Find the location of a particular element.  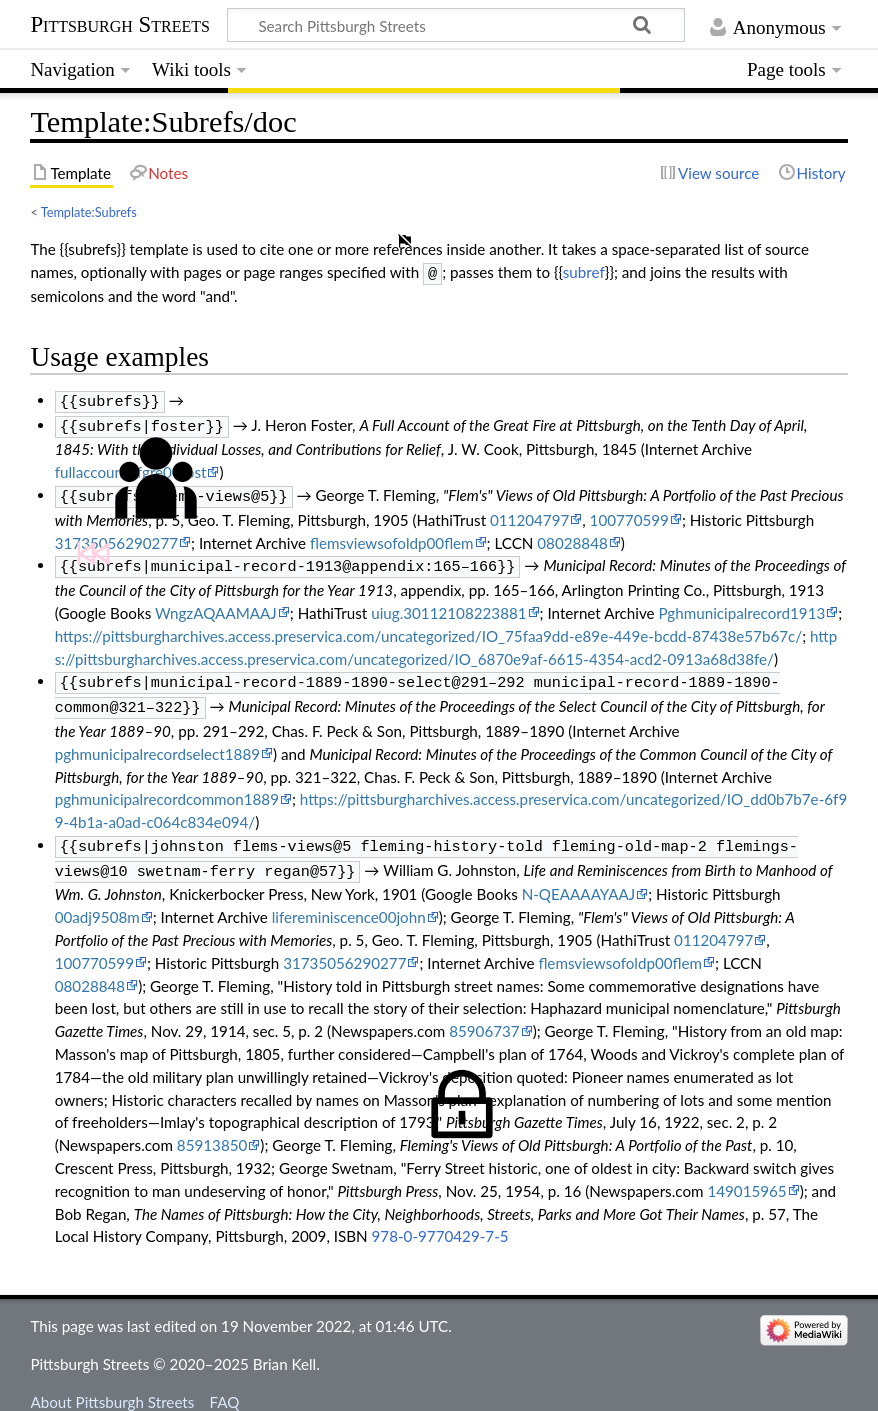

view team members is located at coordinates (156, 478).